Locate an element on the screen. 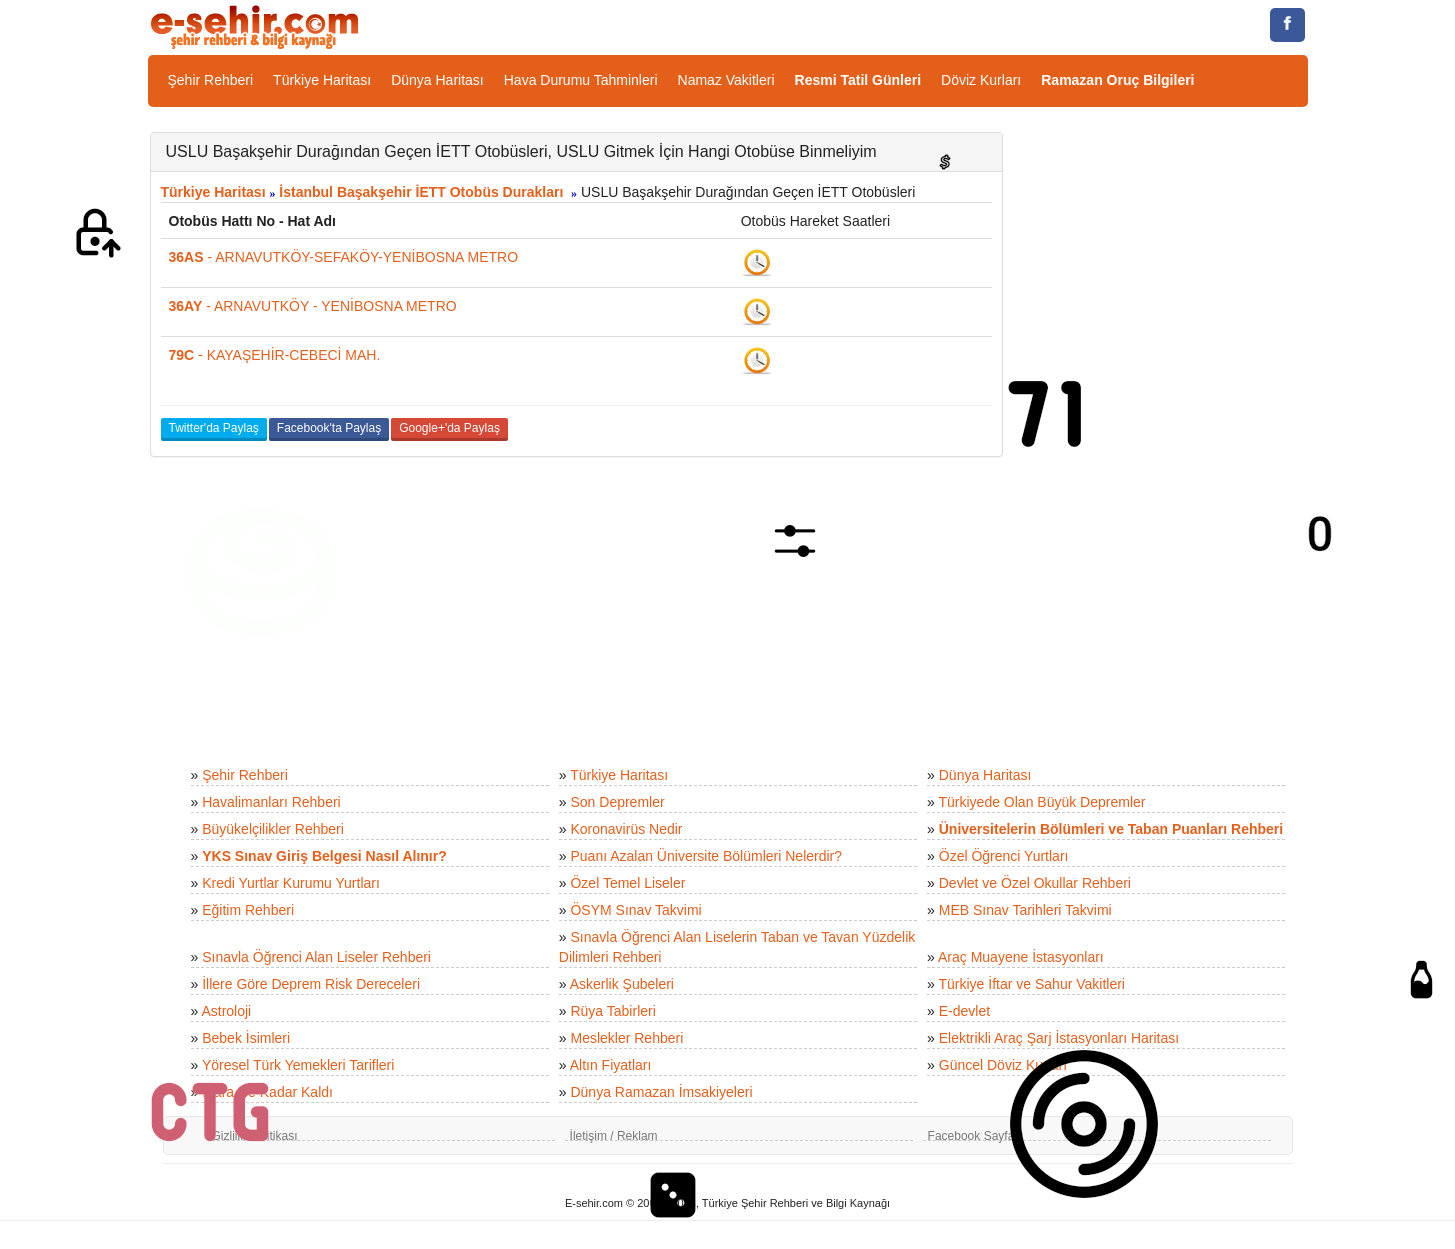 The image size is (1455, 1249). roll dice or generate random number is located at coordinates (673, 1195).